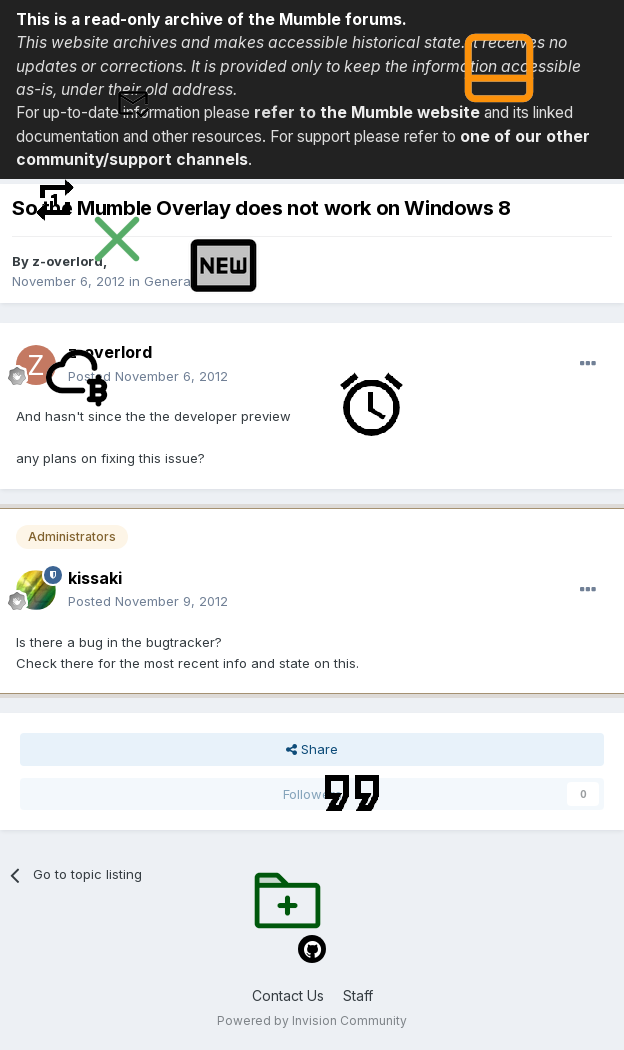 The height and width of the screenshot is (1050, 624). Describe the element at coordinates (371, 404) in the screenshot. I see `set or manage alarms` at that location.